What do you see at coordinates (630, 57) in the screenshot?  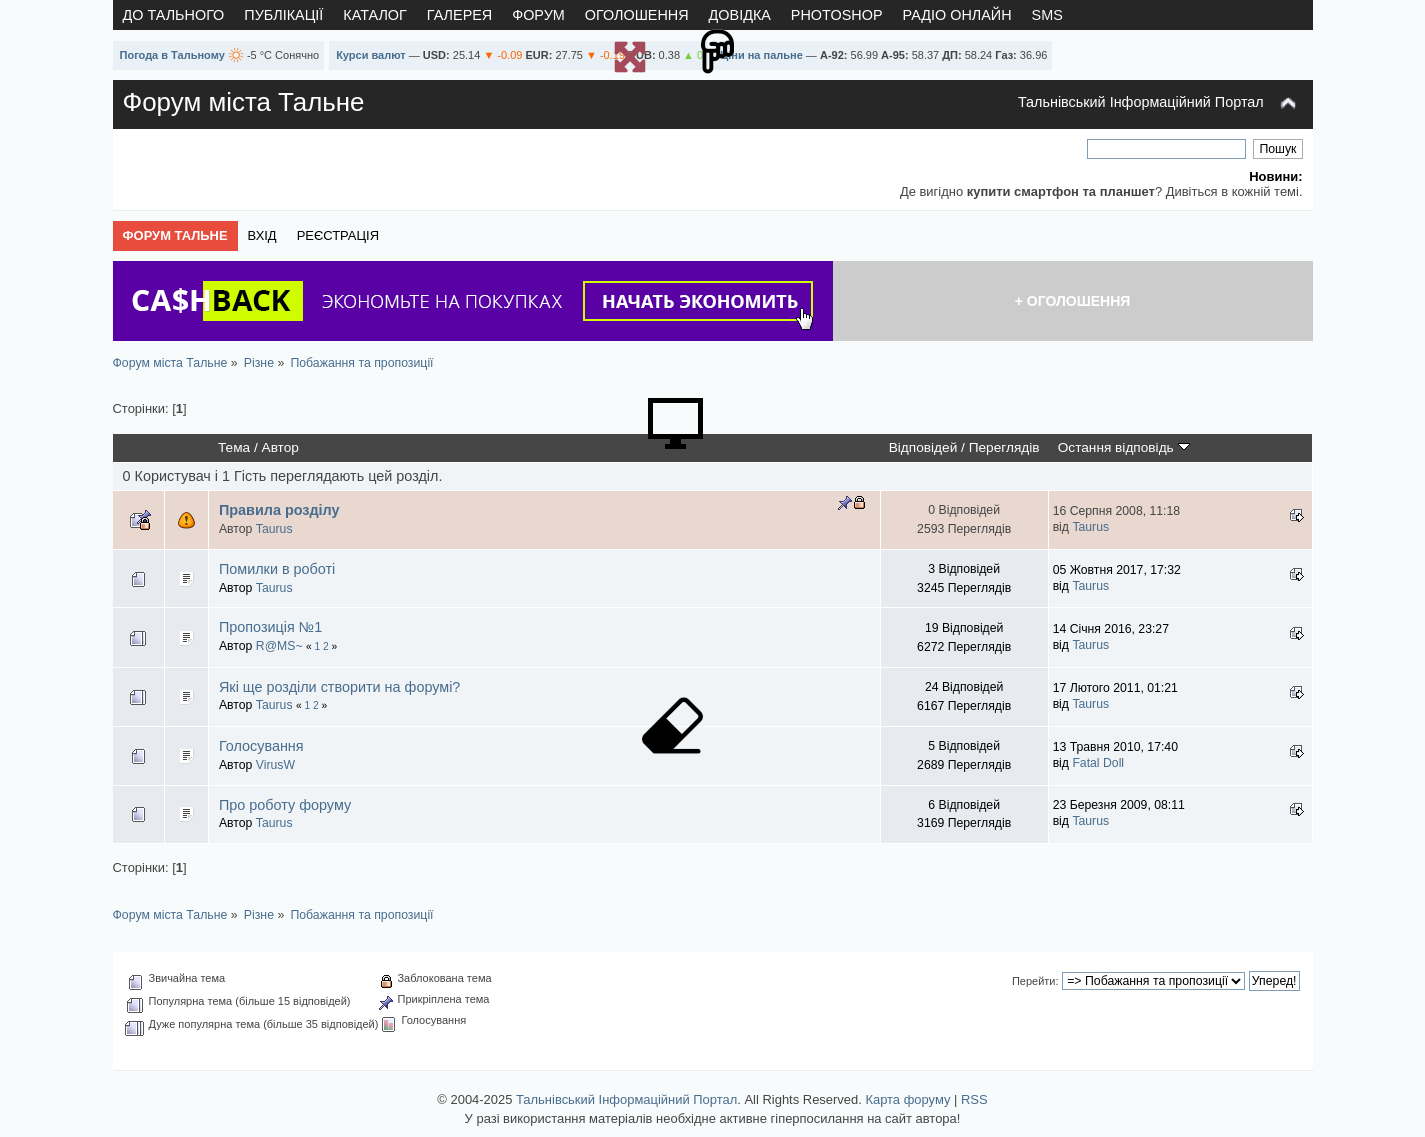 I see `maximize window to full screen` at bounding box center [630, 57].